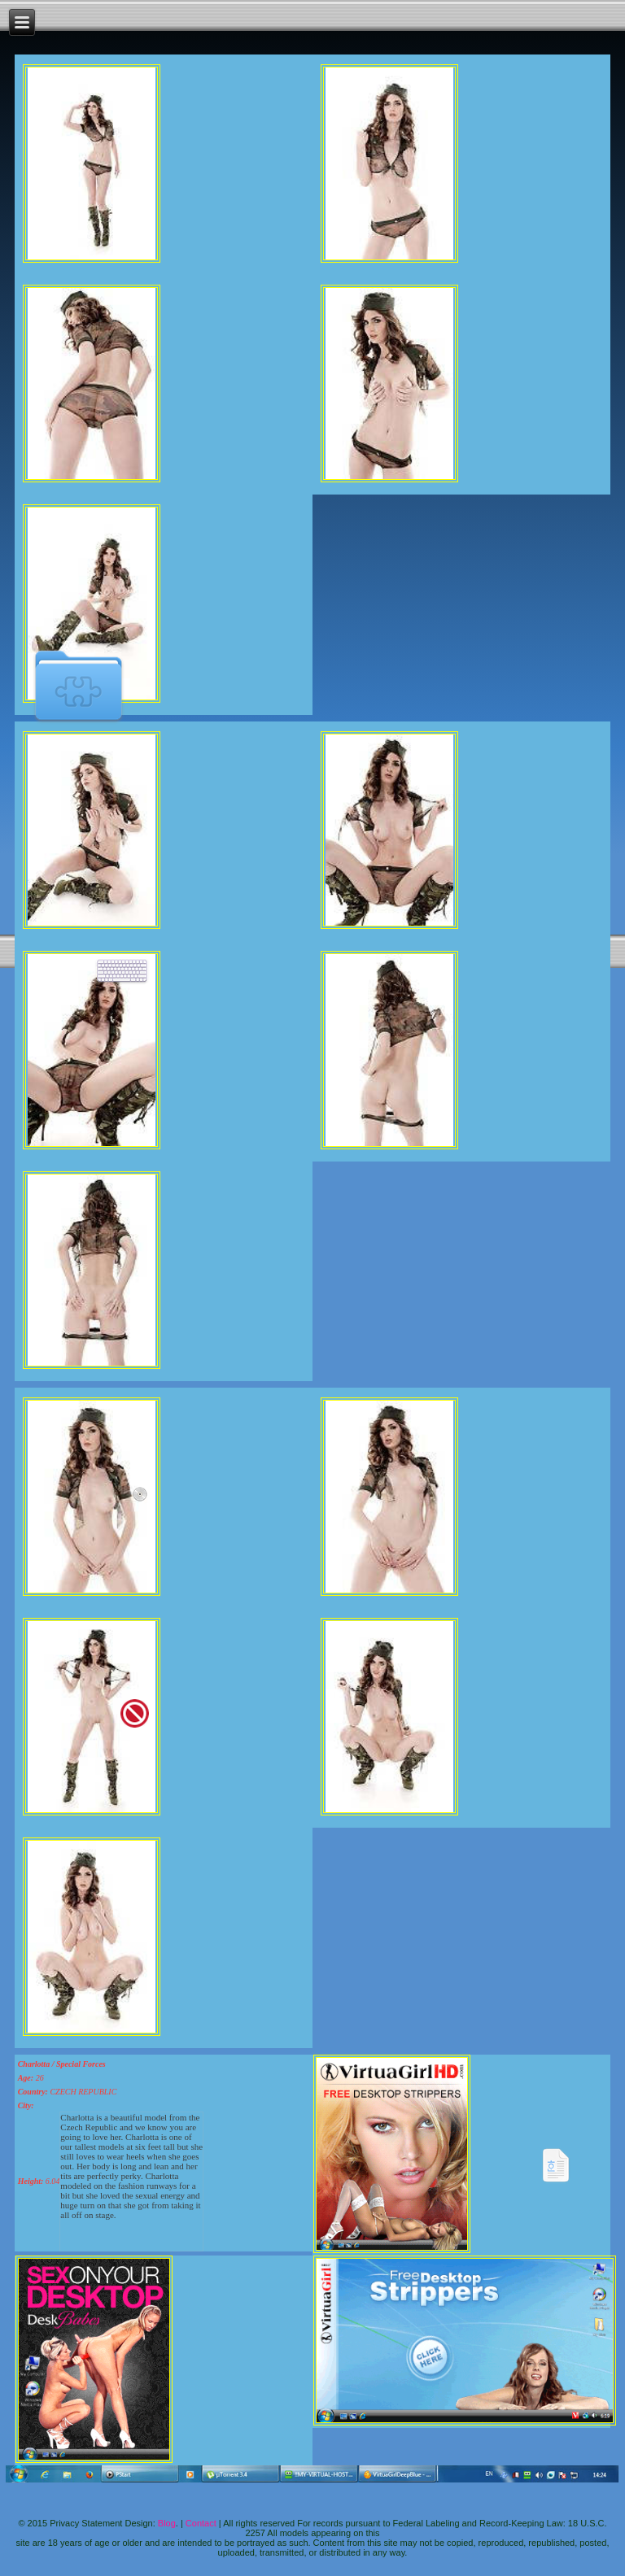 The image size is (625, 2576). I want to click on open a Hangul Word Processor (.hwp) document, so click(556, 2165).